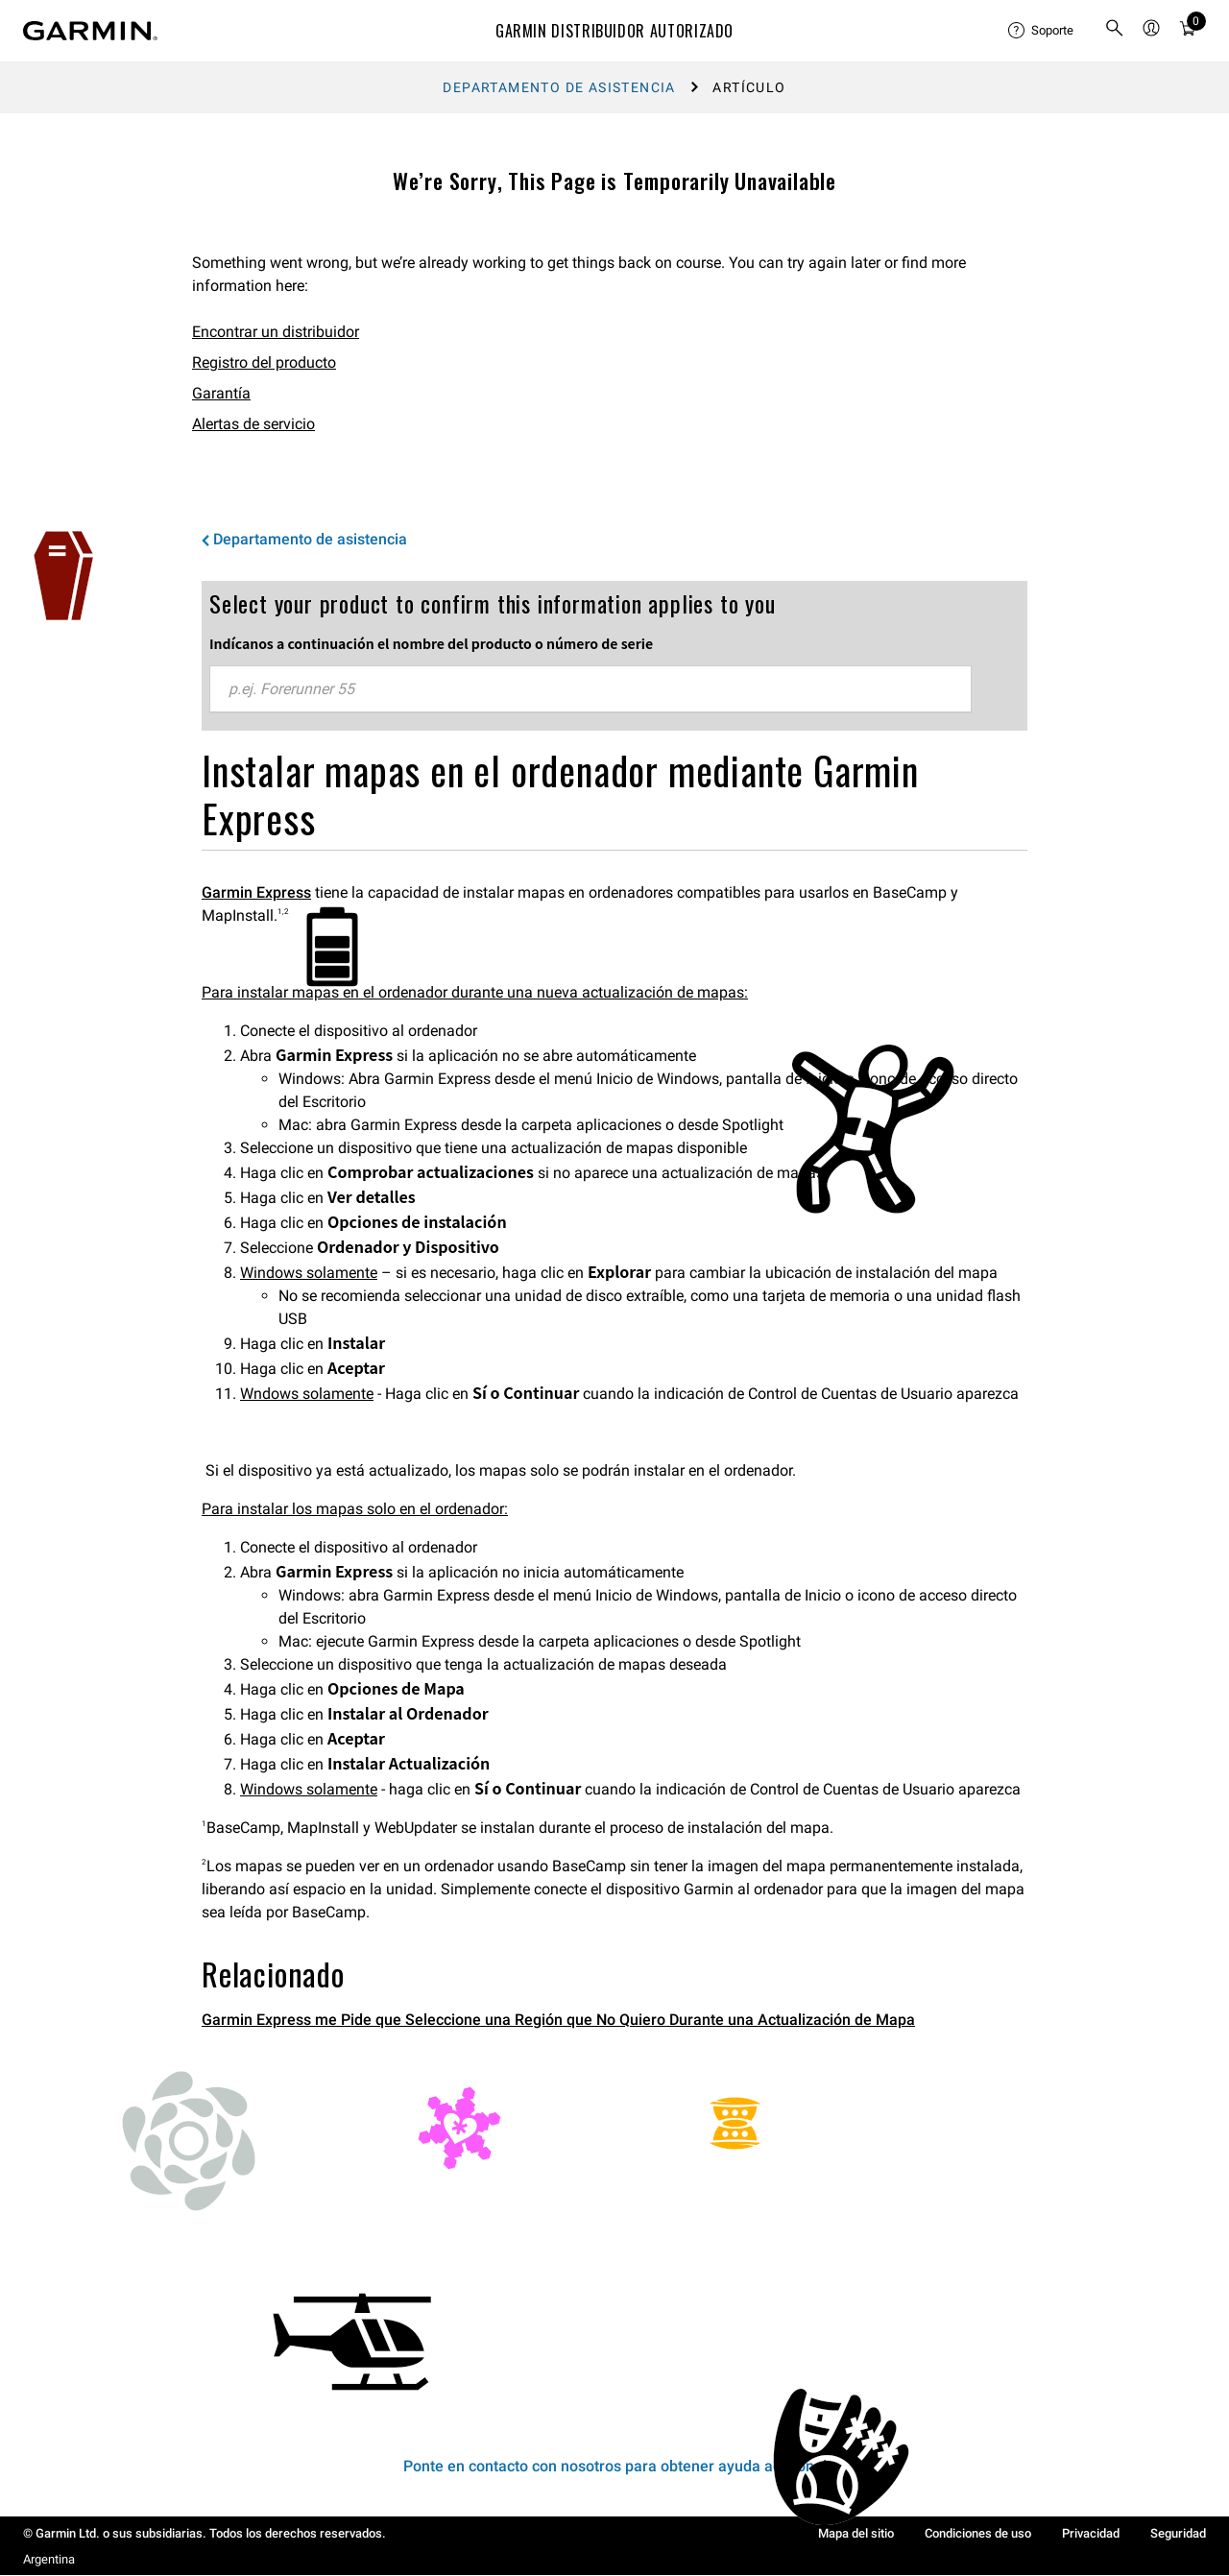 The image size is (1229, 2576). I want to click on access helicopter or aerial transport options, so click(351, 2342).